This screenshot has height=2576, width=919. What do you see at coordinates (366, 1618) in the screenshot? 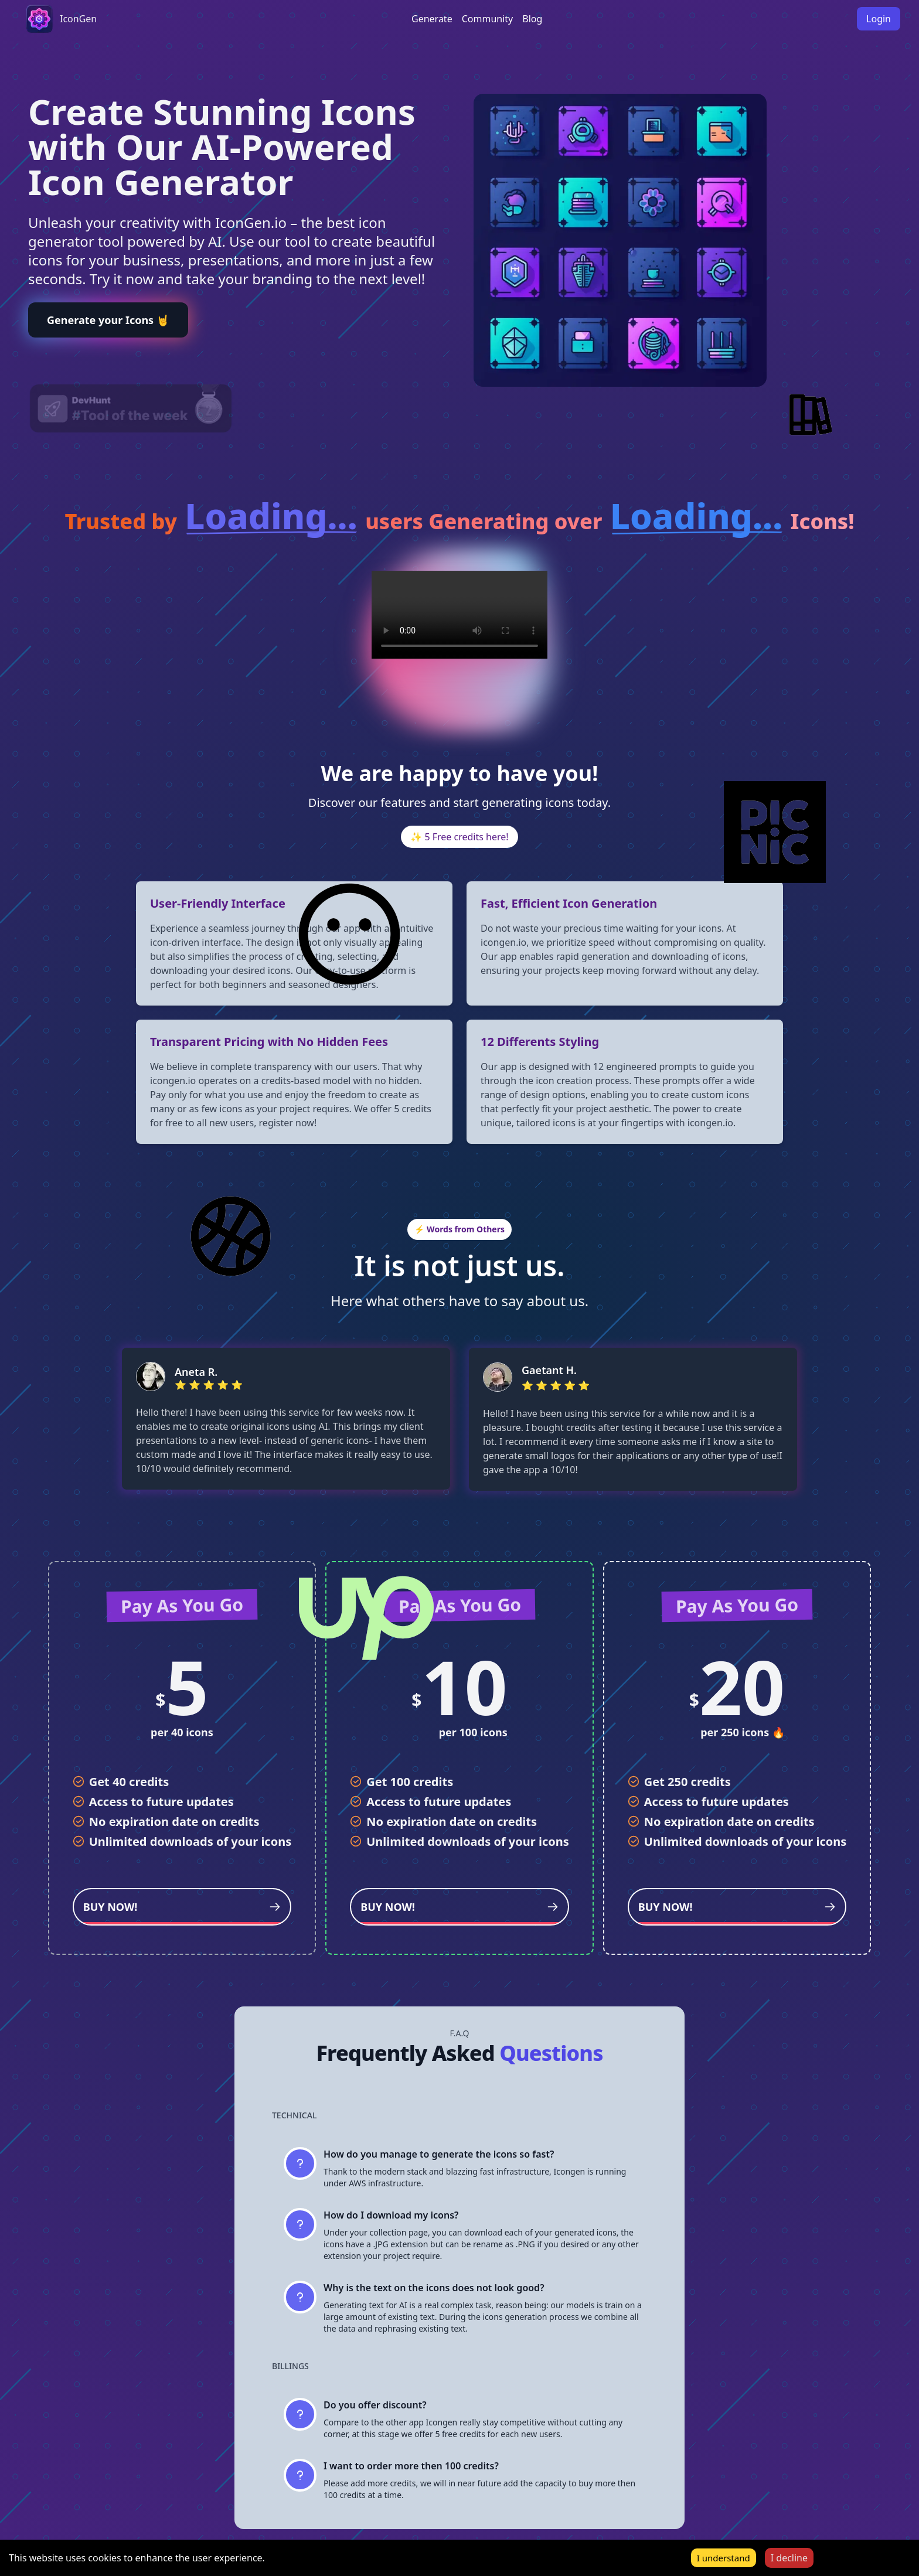
I see `upwork logo - access freelance marketplace` at bounding box center [366, 1618].